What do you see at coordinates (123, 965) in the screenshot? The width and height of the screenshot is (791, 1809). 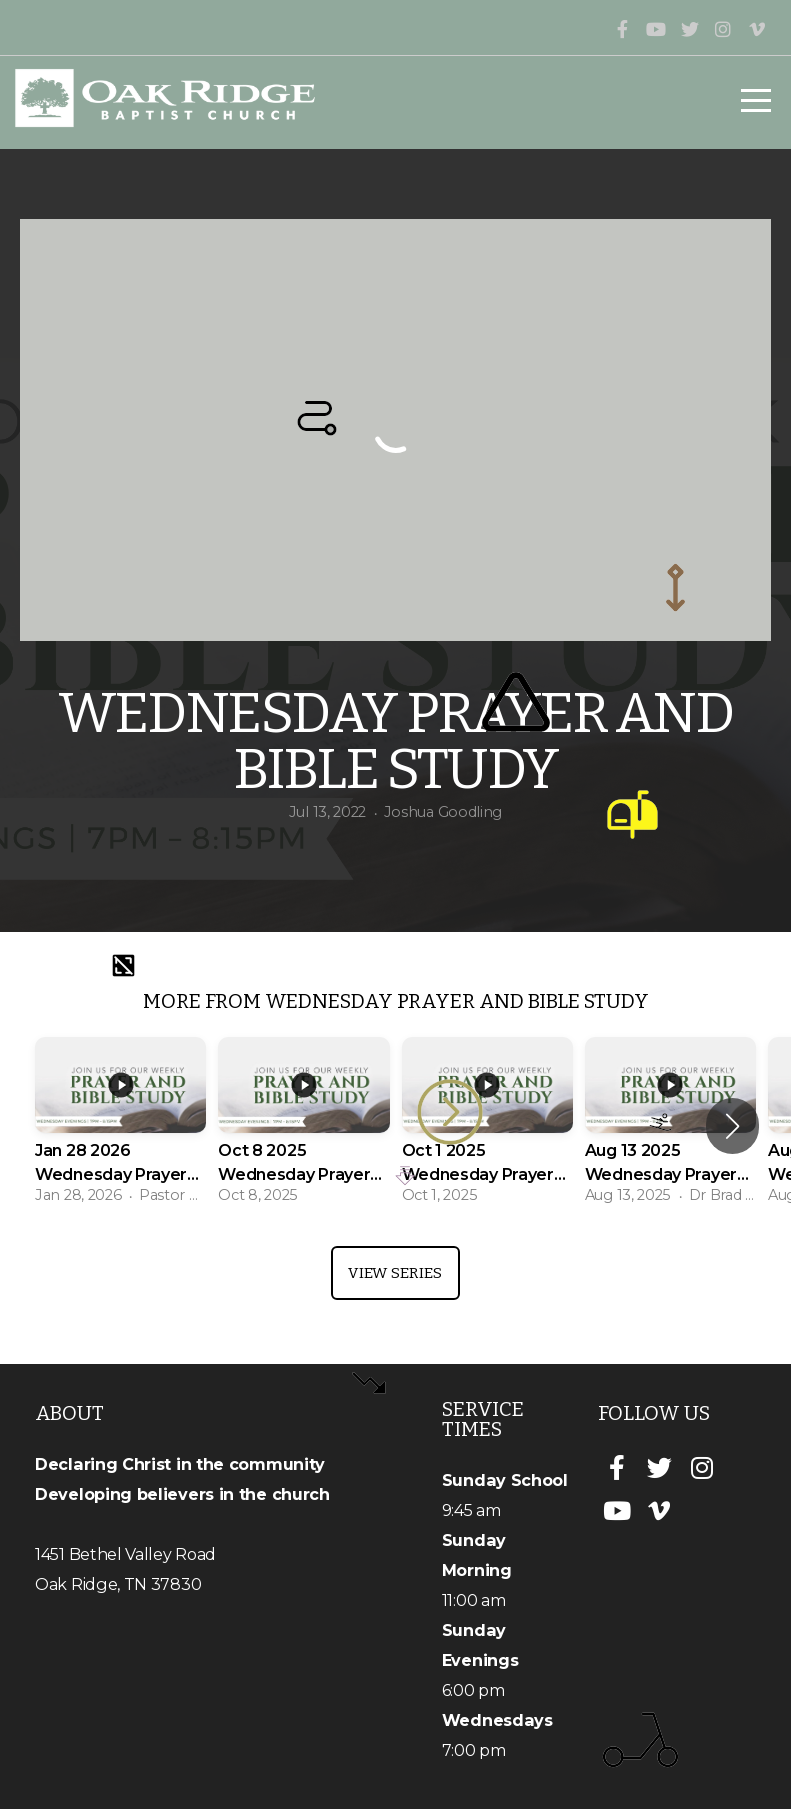 I see `disable selection mode` at bounding box center [123, 965].